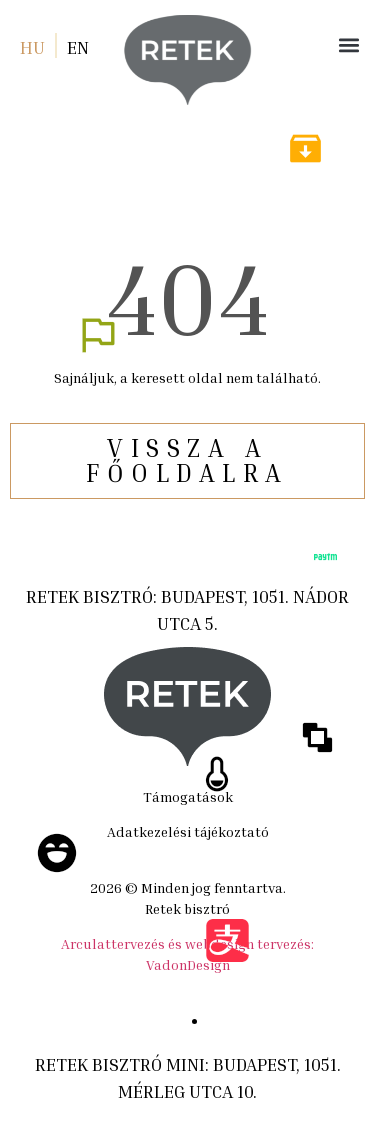  Describe the element at coordinates (325, 556) in the screenshot. I see `open Paytm payment app` at that location.